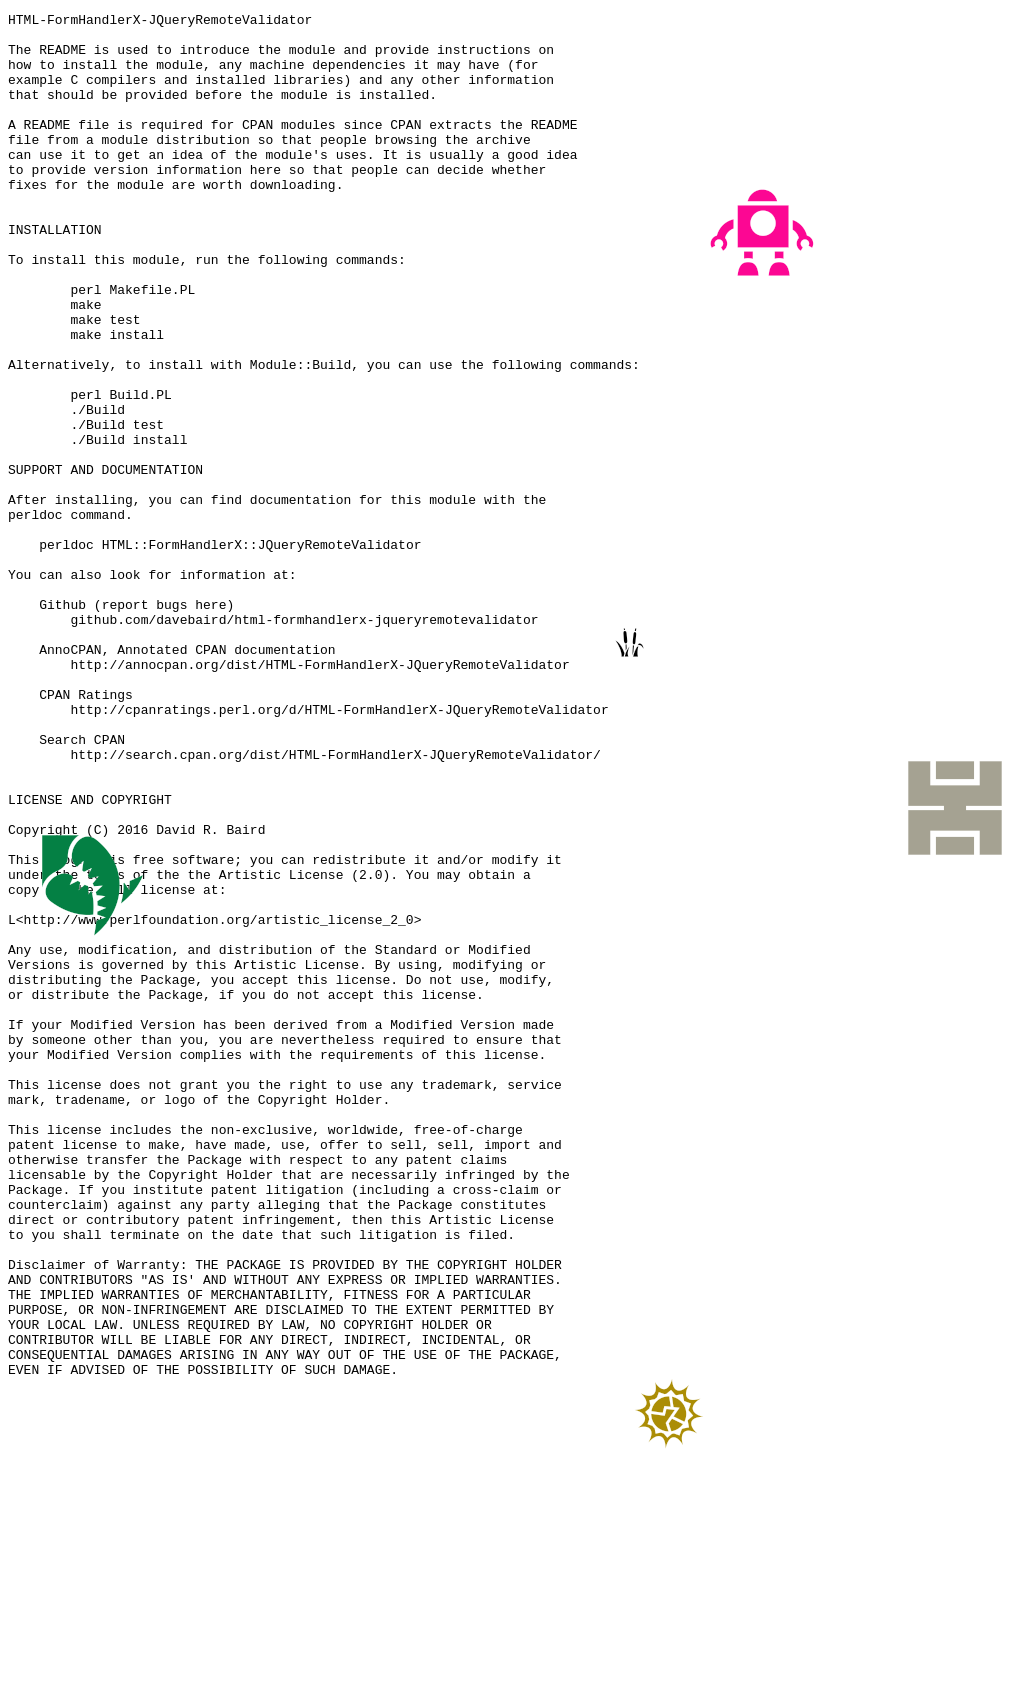 This screenshot has height=1682, width=1024. I want to click on indicates a power-up or special ability is active, so click(669, 1413).